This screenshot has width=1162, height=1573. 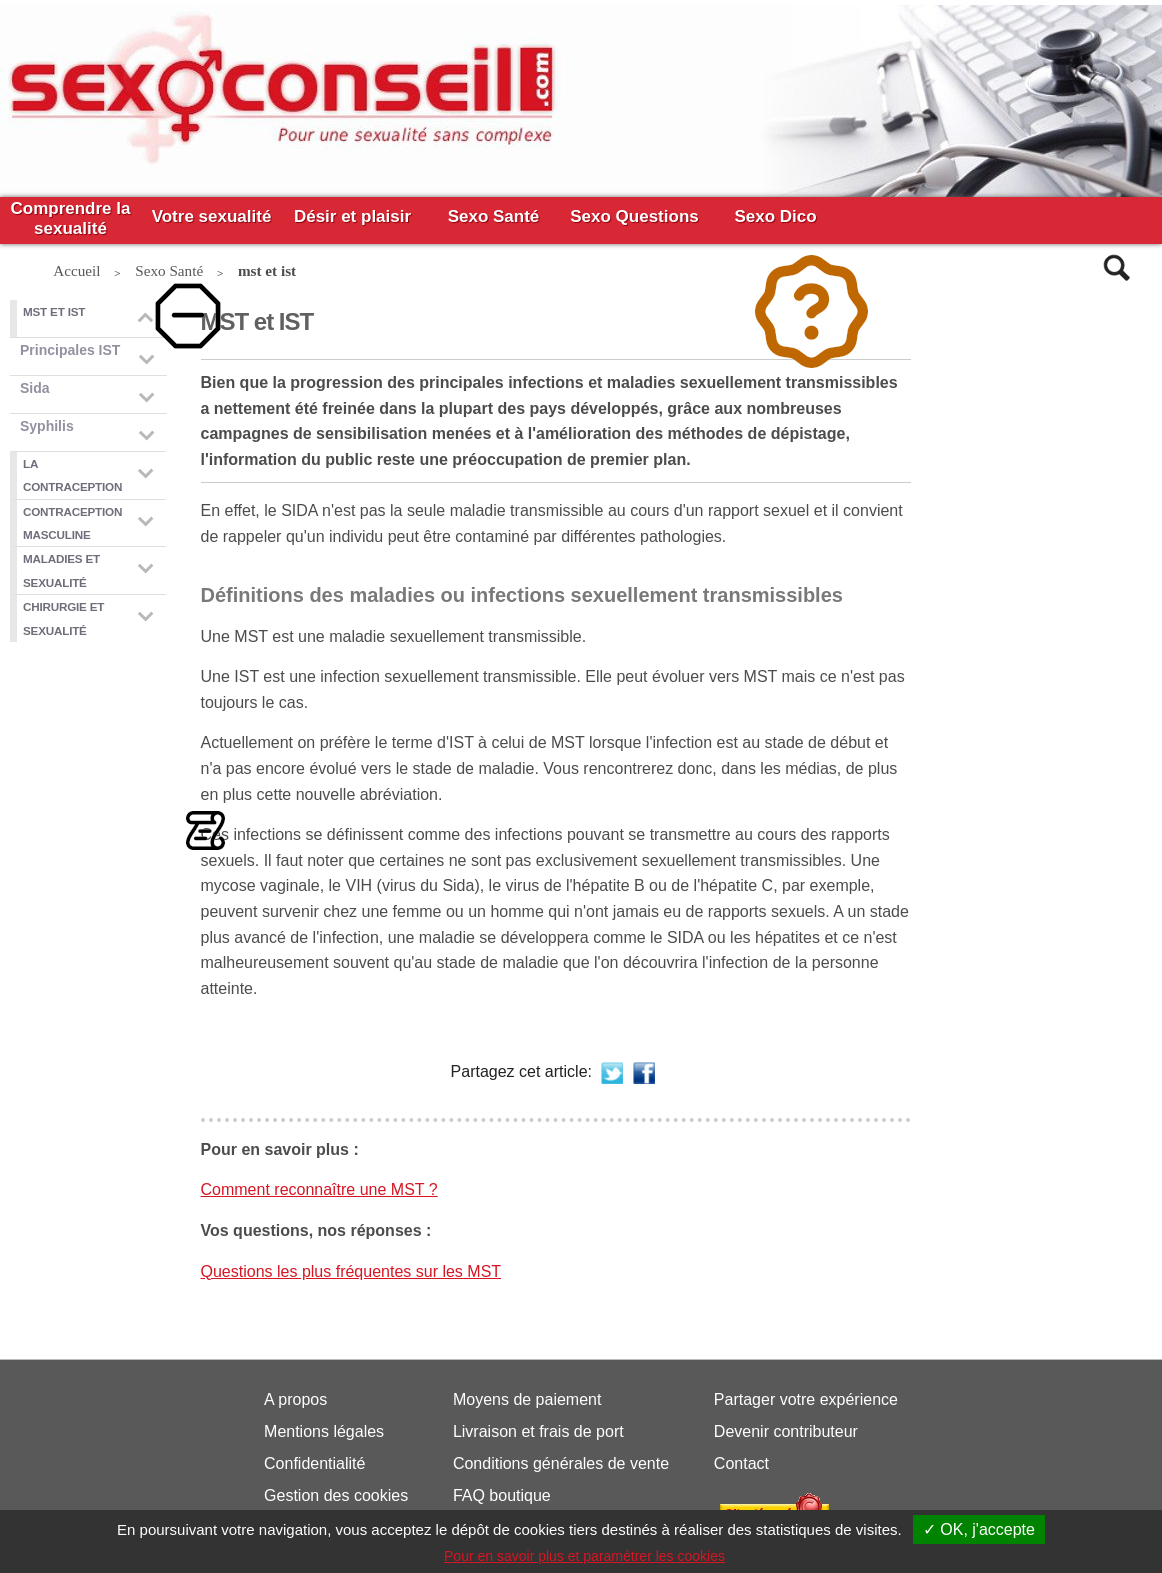 I want to click on indicates blocked or restricted content, so click(x=188, y=316).